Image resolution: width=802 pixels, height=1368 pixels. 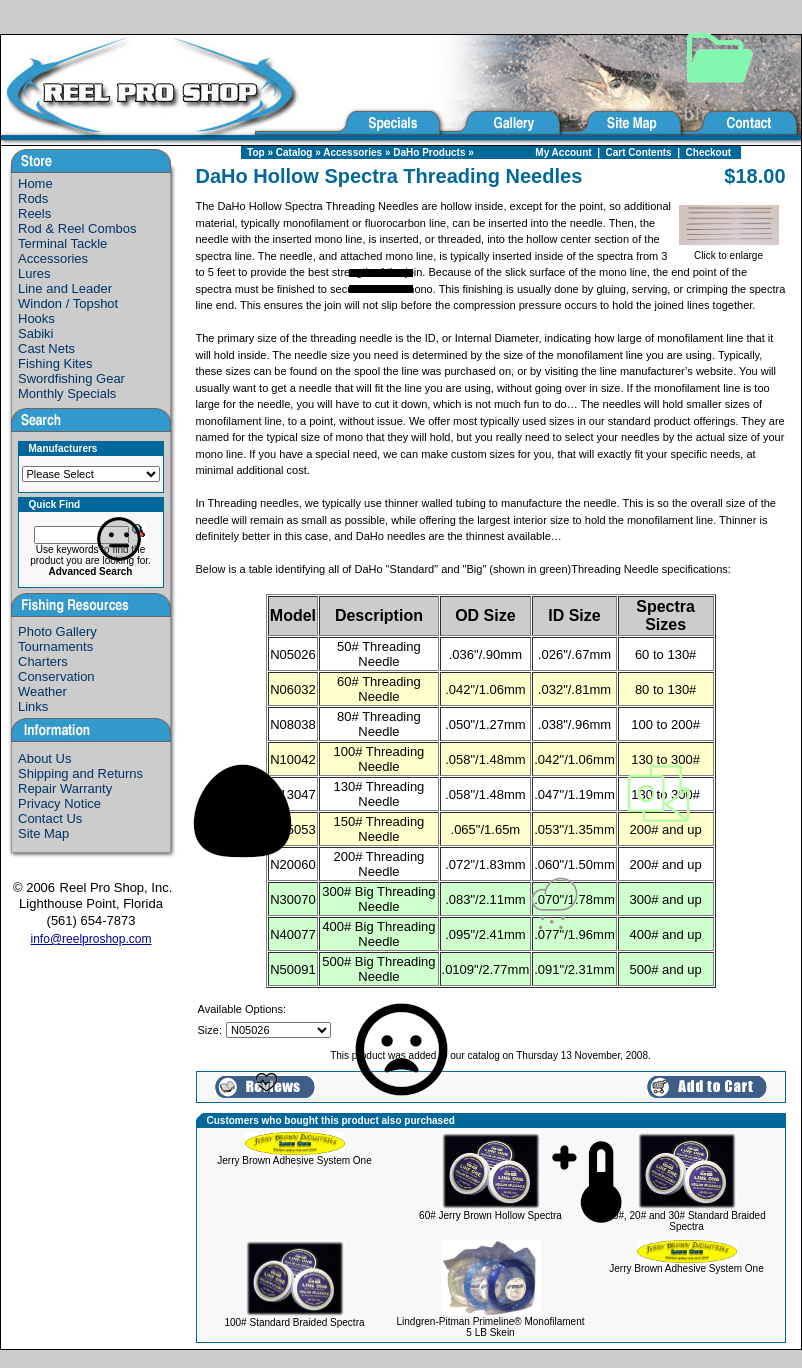 I want to click on decorative blob shape element, so click(x=242, y=808).